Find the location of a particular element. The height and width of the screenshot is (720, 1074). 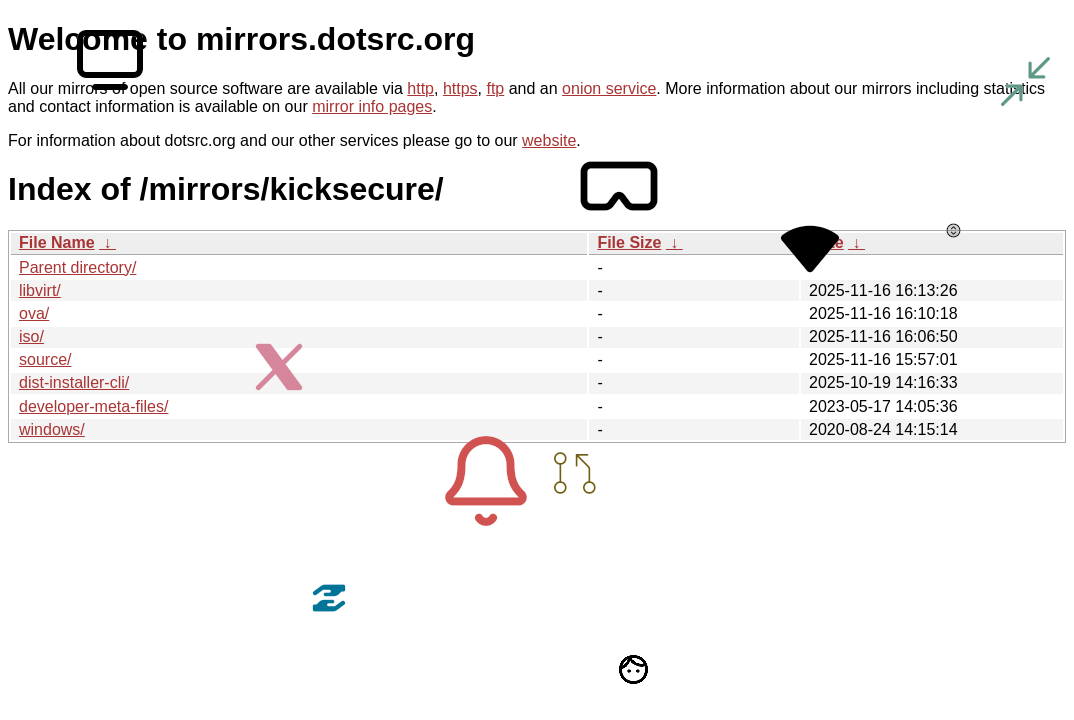

expand or collapse a section is located at coordinates (953, 230).